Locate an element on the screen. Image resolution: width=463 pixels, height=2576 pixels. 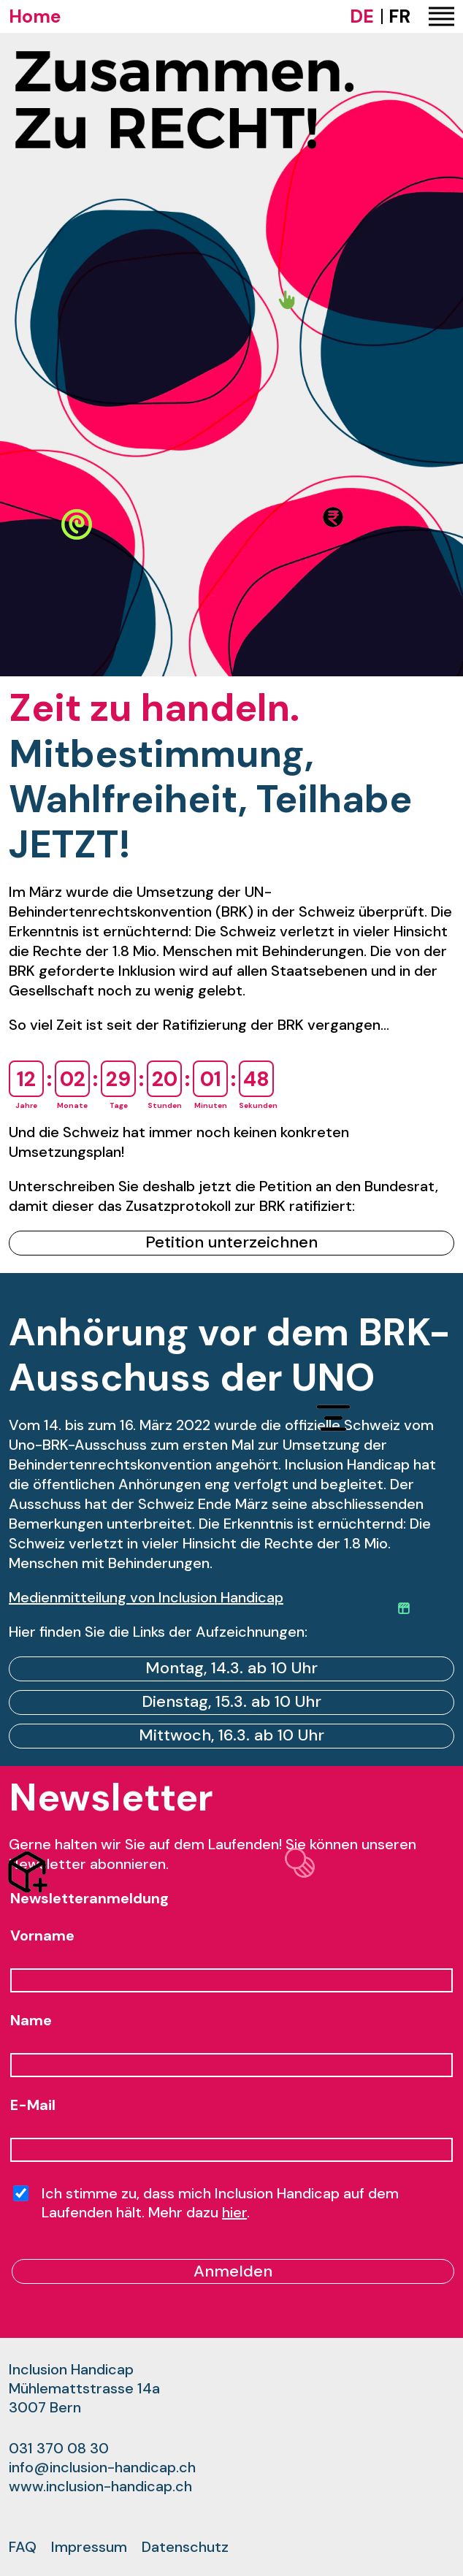
add a new 3D object or model is located at coordinates (27, 1872).